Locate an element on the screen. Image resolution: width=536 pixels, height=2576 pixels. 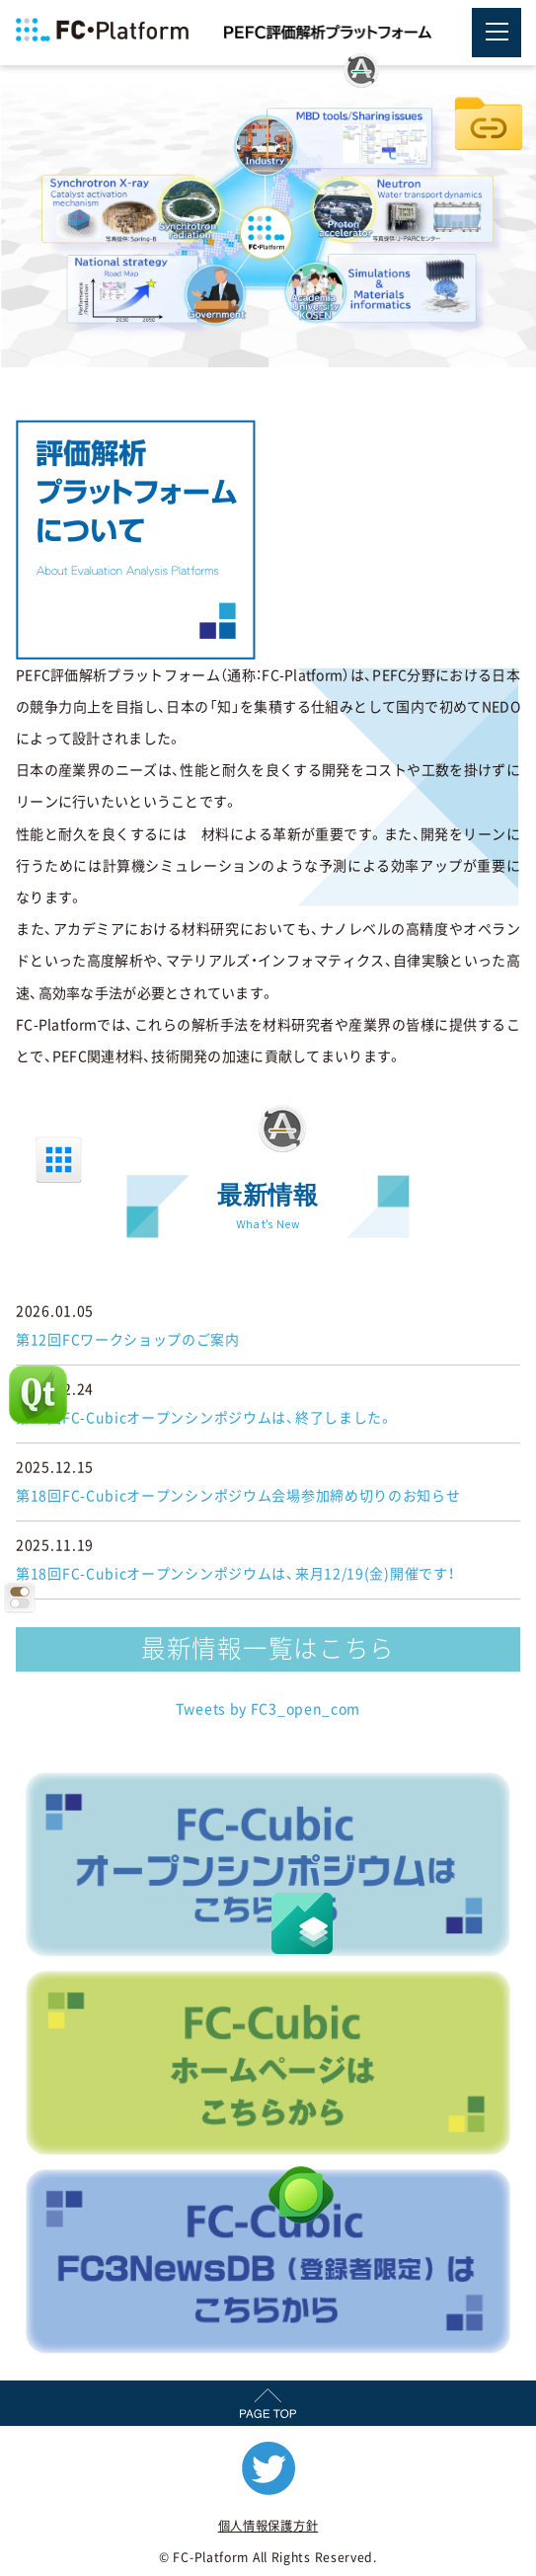
open the software update manager is located at coordinates (282, 1129).